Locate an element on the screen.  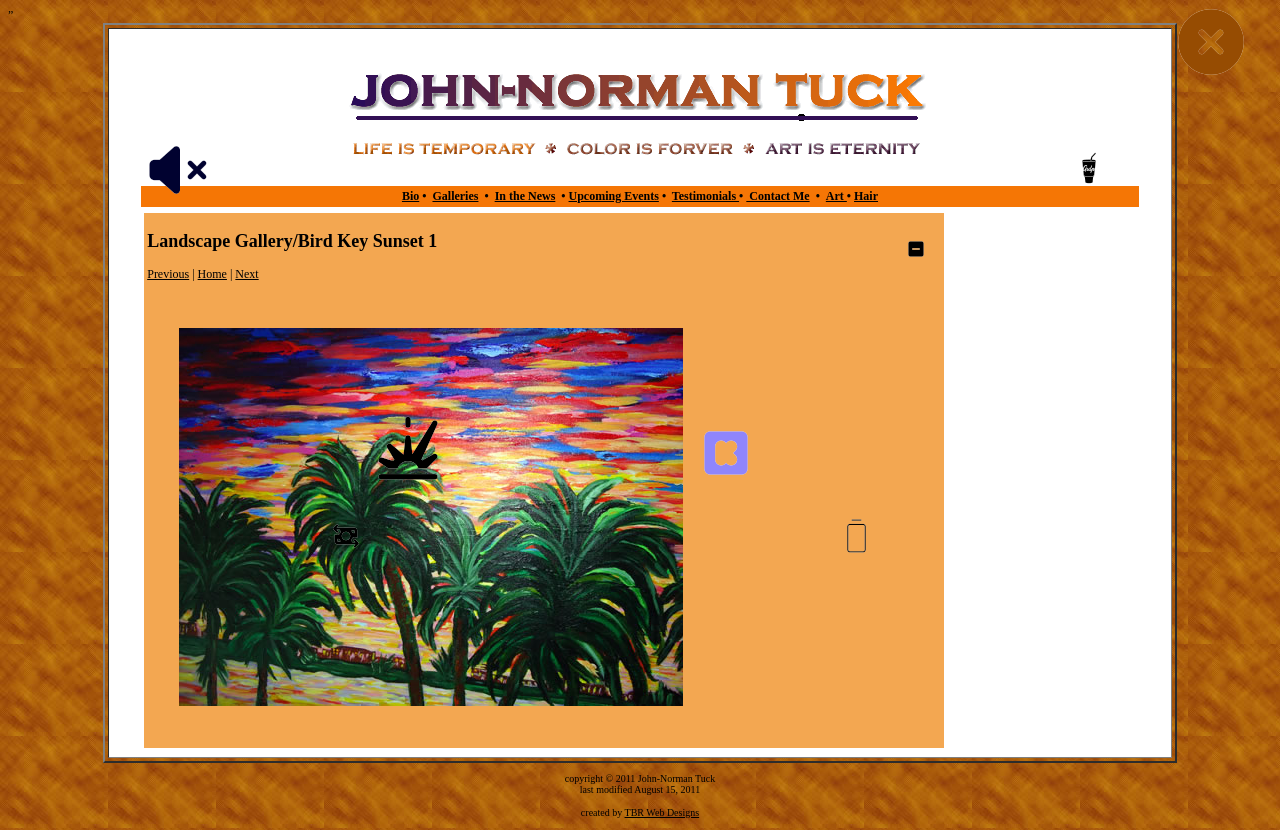
transfer money between accounts is located at coordinates (346, 536).